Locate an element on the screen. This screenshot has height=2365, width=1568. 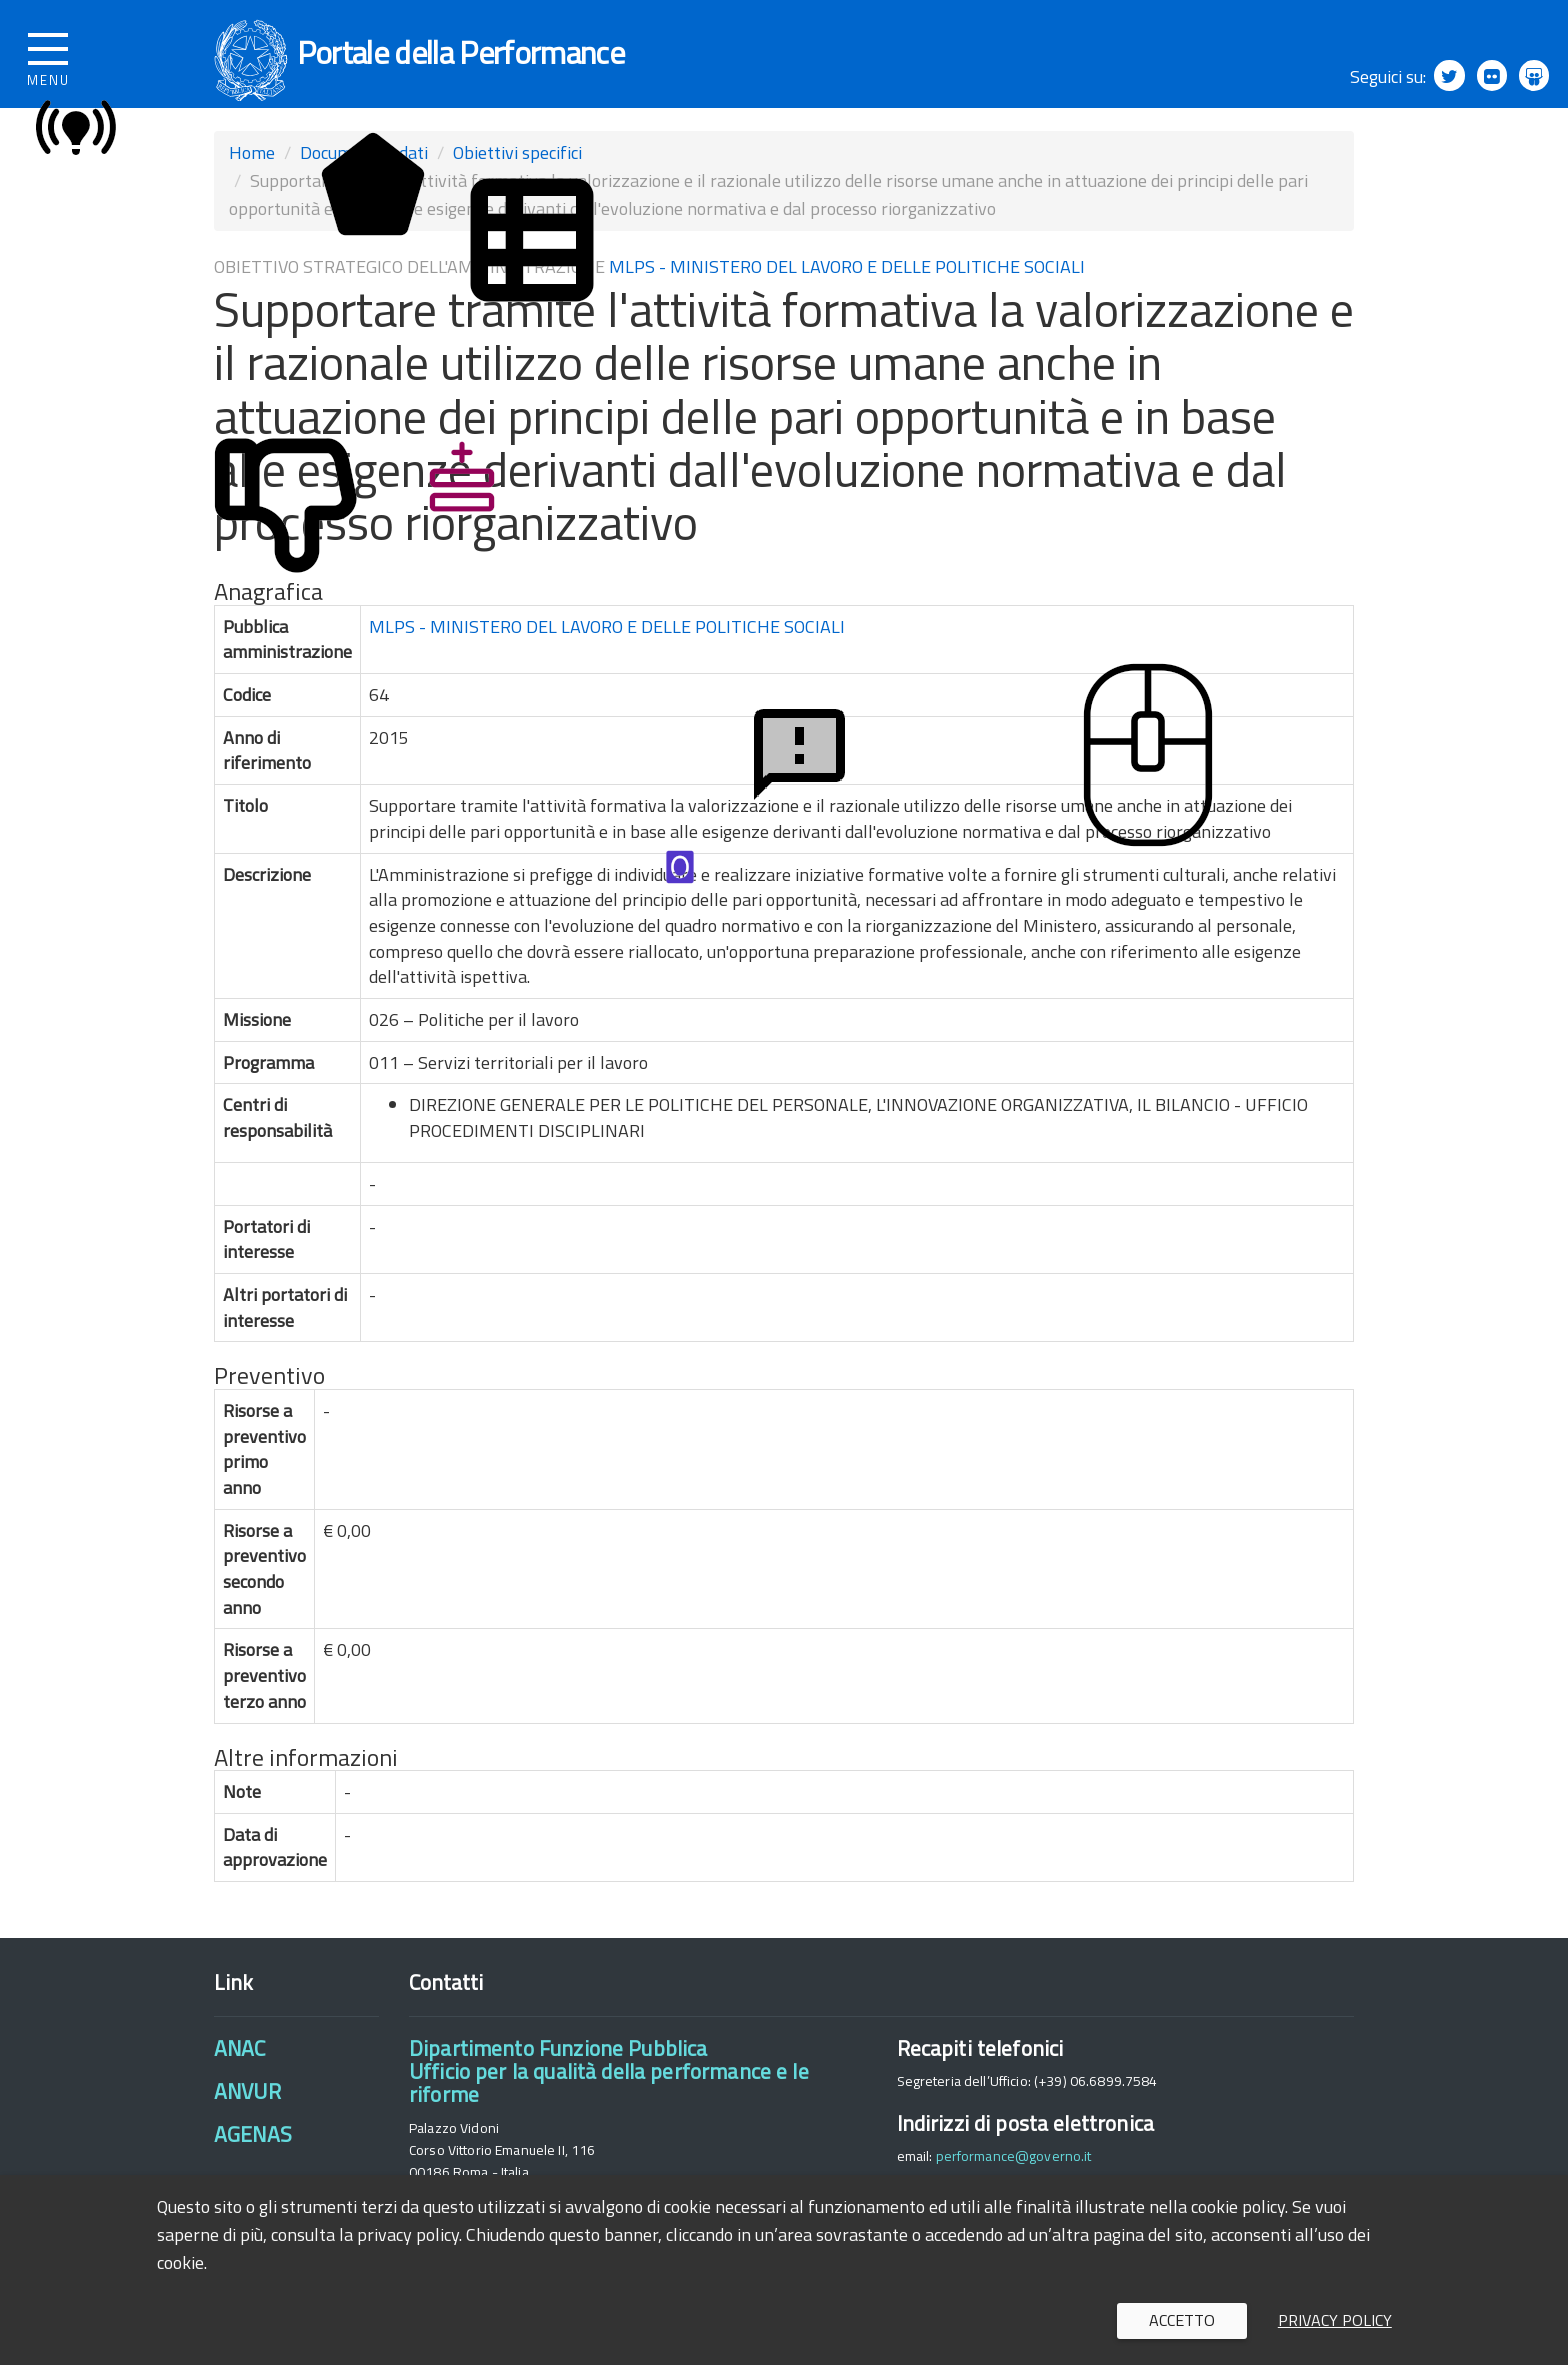
indicates a pentagon shape or geometric element is located at coordinates (373, 188).